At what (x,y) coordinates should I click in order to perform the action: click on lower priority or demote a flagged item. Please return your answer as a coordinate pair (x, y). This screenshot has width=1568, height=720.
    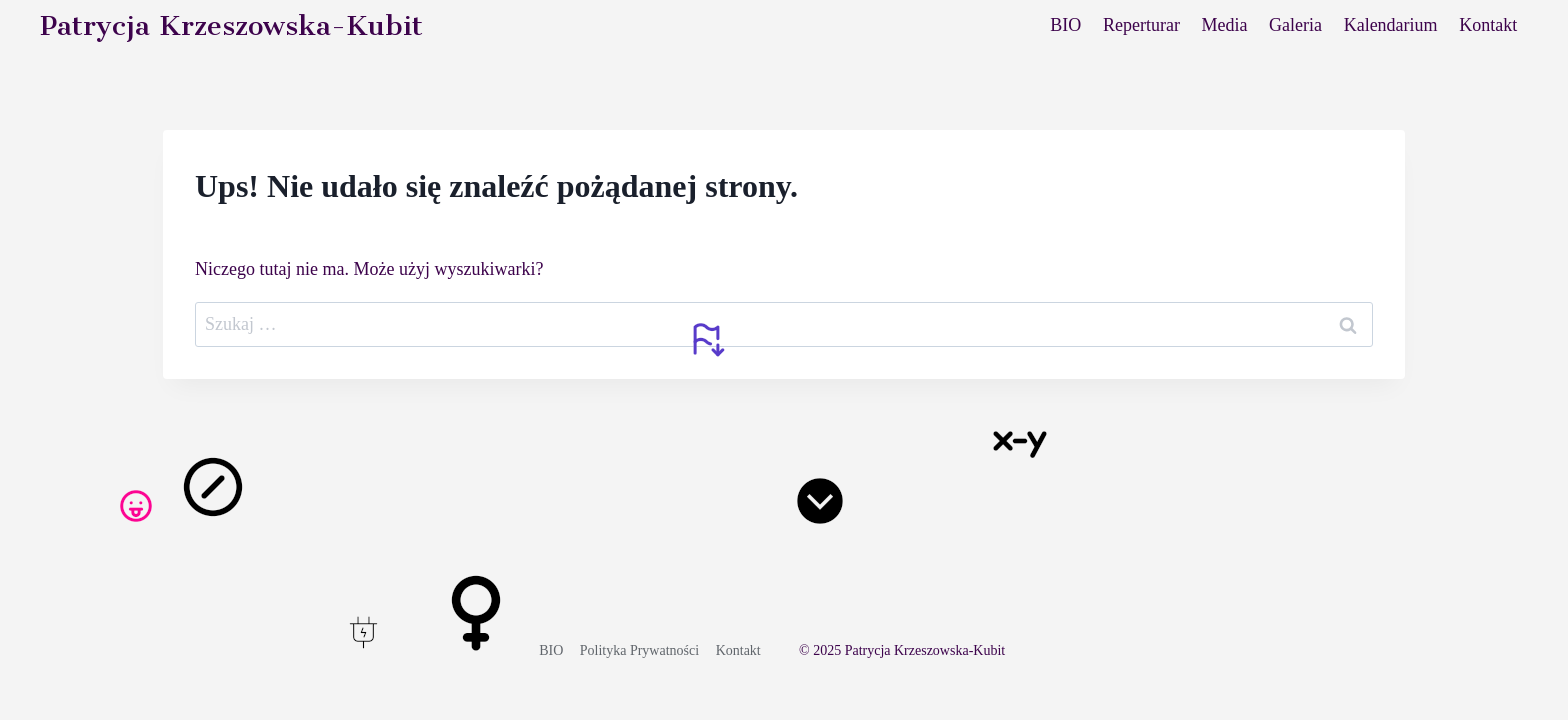
    Looking at the image, I should click on (706, 338).